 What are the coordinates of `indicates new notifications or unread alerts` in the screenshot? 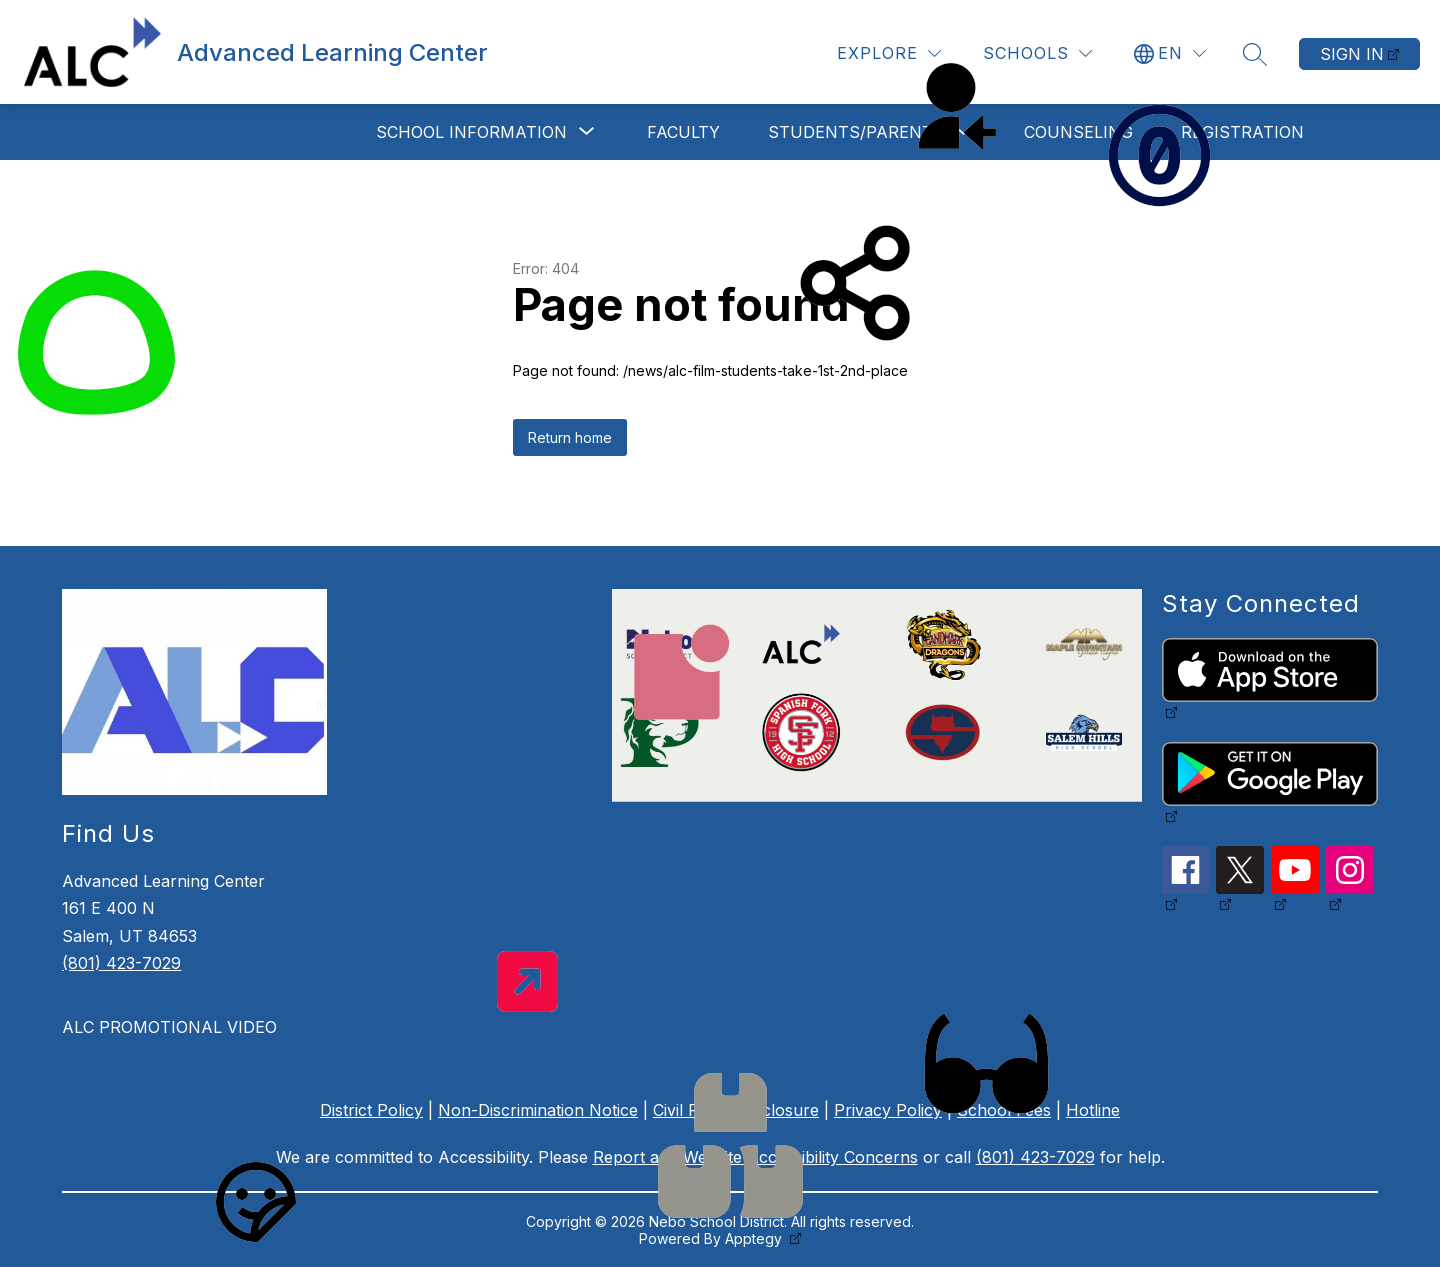 It's located at (677, 672).